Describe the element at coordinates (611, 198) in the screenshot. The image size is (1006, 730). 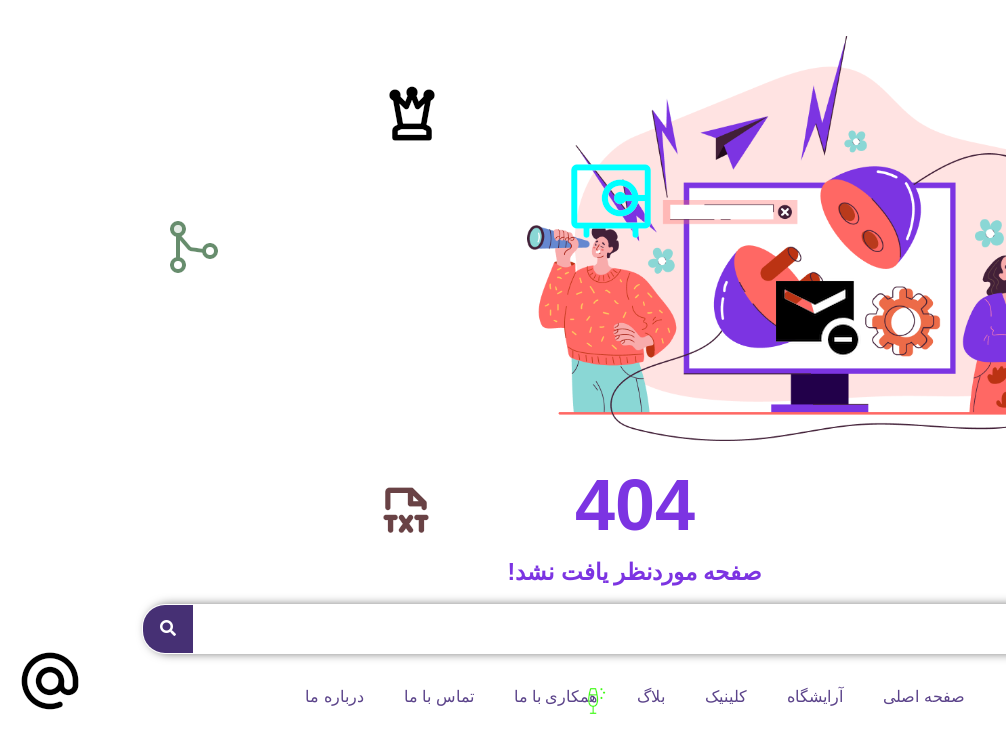
I see `access secure storage or vault` at that location.